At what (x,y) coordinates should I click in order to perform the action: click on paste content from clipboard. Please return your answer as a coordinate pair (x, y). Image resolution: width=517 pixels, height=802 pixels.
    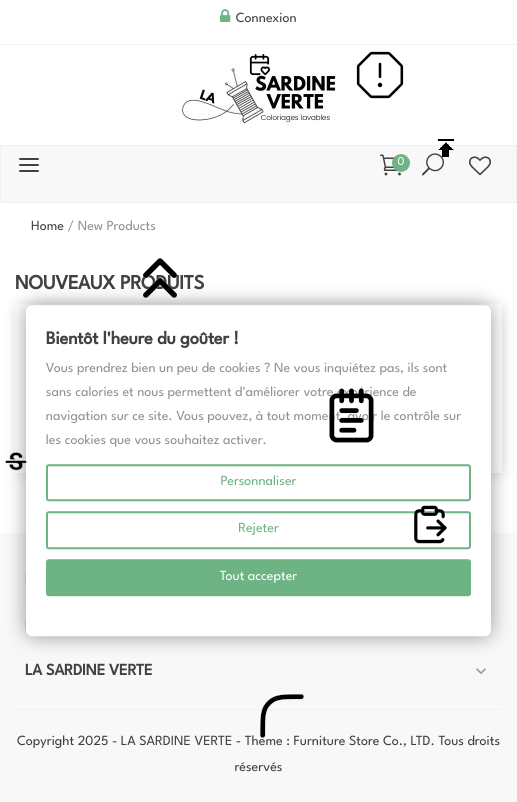
    Looking at the image, I should click on (429, 524).